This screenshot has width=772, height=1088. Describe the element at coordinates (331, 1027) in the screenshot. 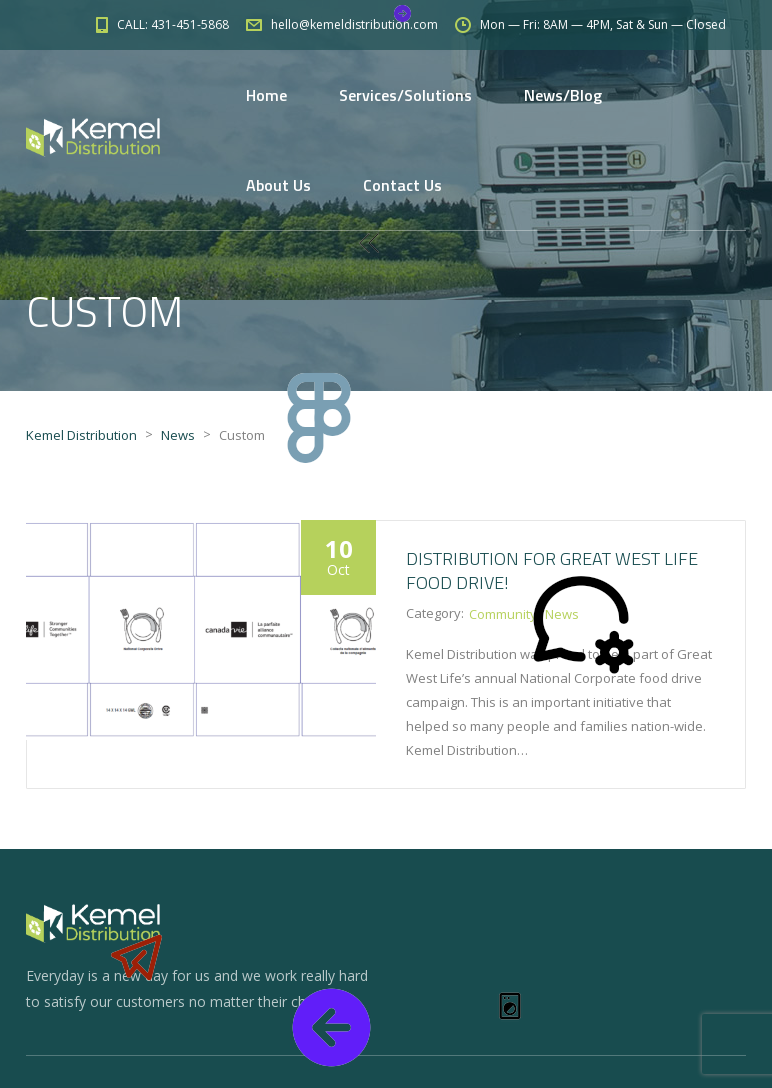

I see `go back to the previous page` at that location.